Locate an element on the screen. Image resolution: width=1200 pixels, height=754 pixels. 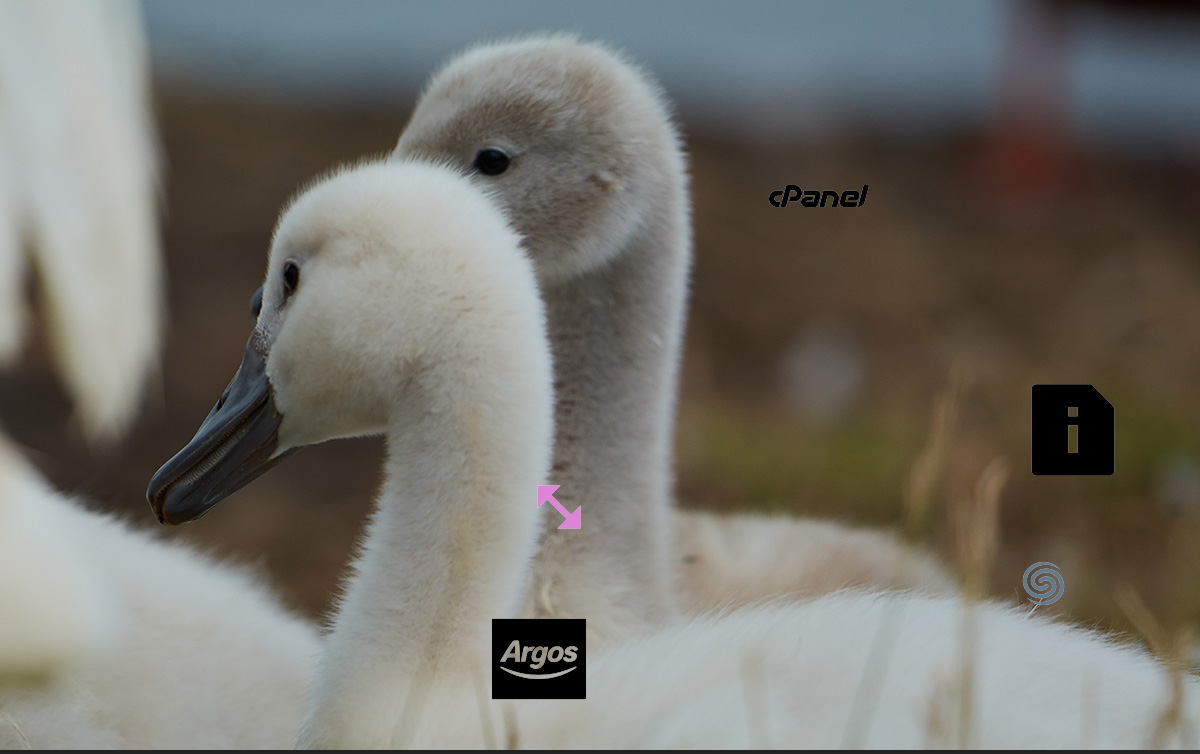
view file details or properties is located at coordinates (1073, 430).